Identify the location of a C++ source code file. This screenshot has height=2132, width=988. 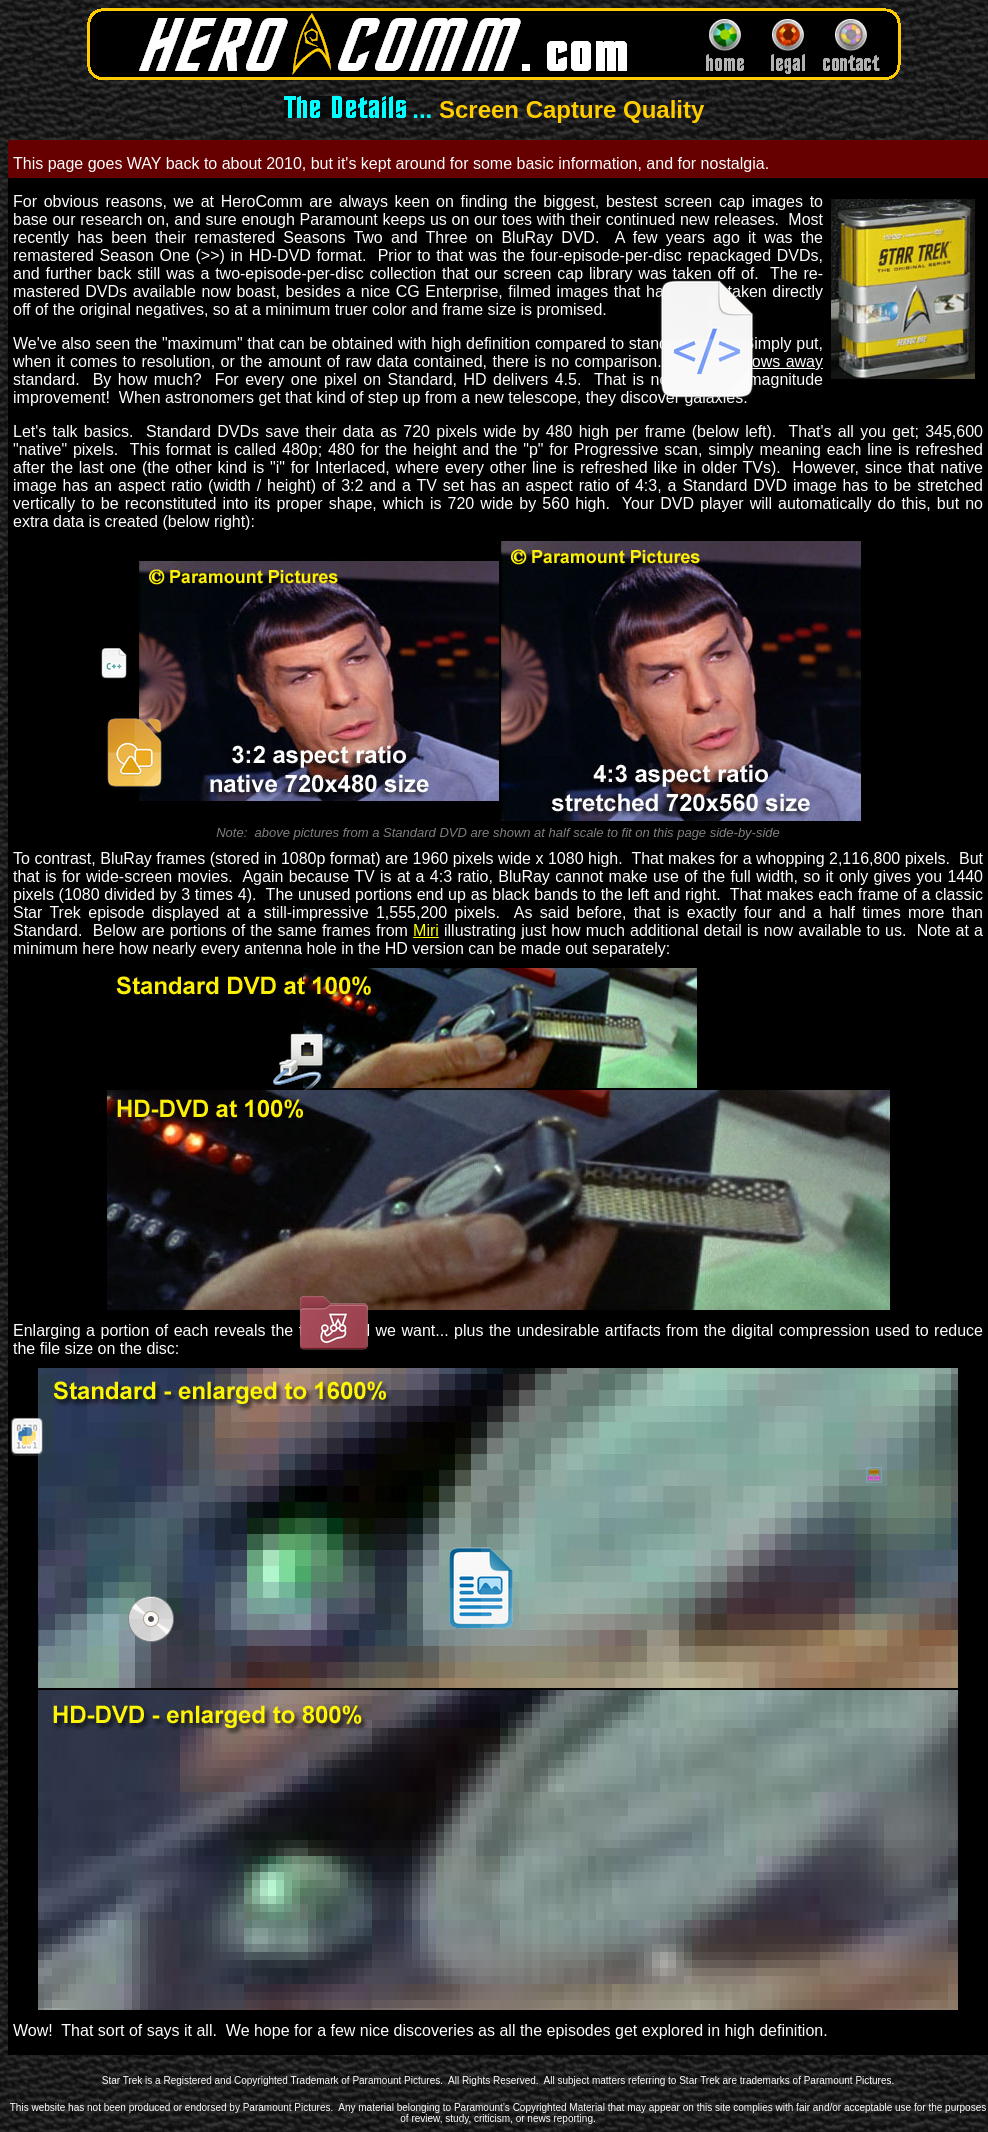
(114, 663).